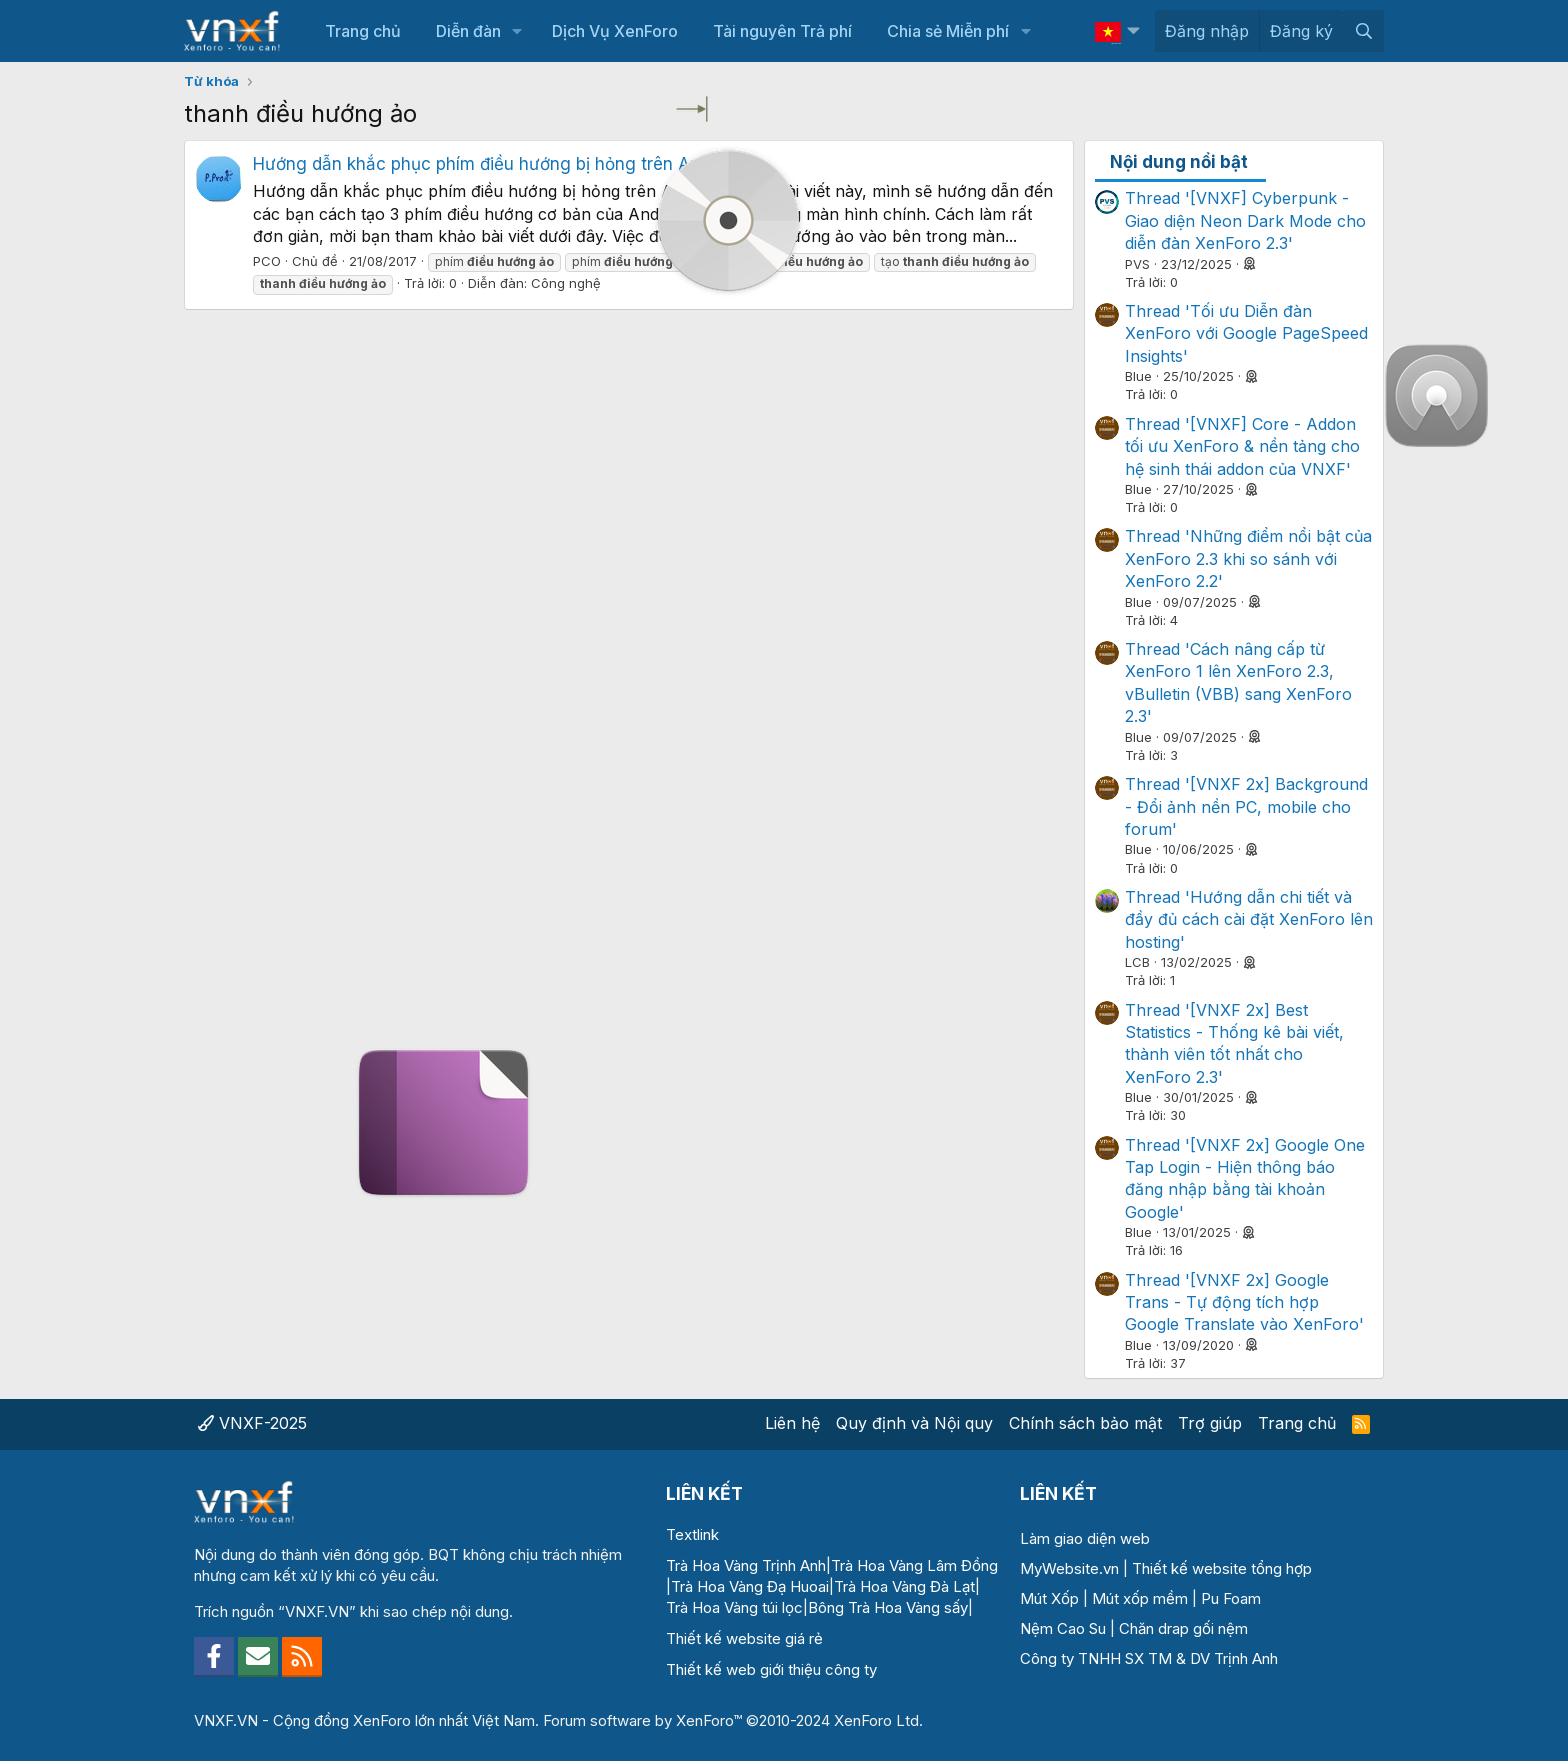  Describe the element at coordinates (1436, 395) in the screenshot. I see `share files wirelessly via airdrop` at that location.